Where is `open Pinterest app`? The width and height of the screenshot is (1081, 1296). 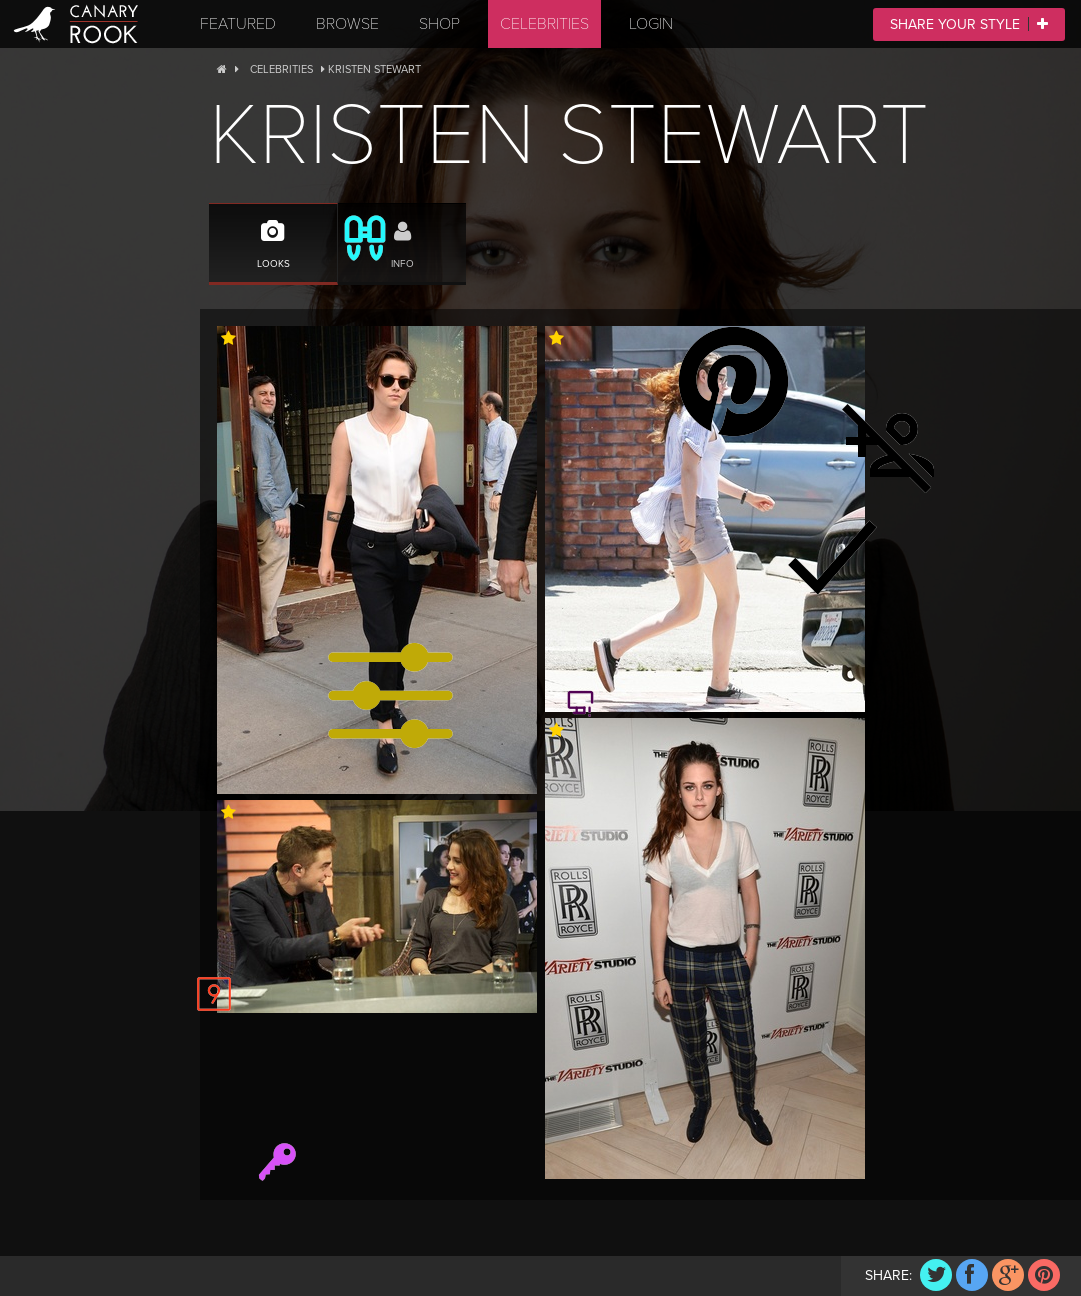
open Pinterest app is located at coordinates (733, 381).